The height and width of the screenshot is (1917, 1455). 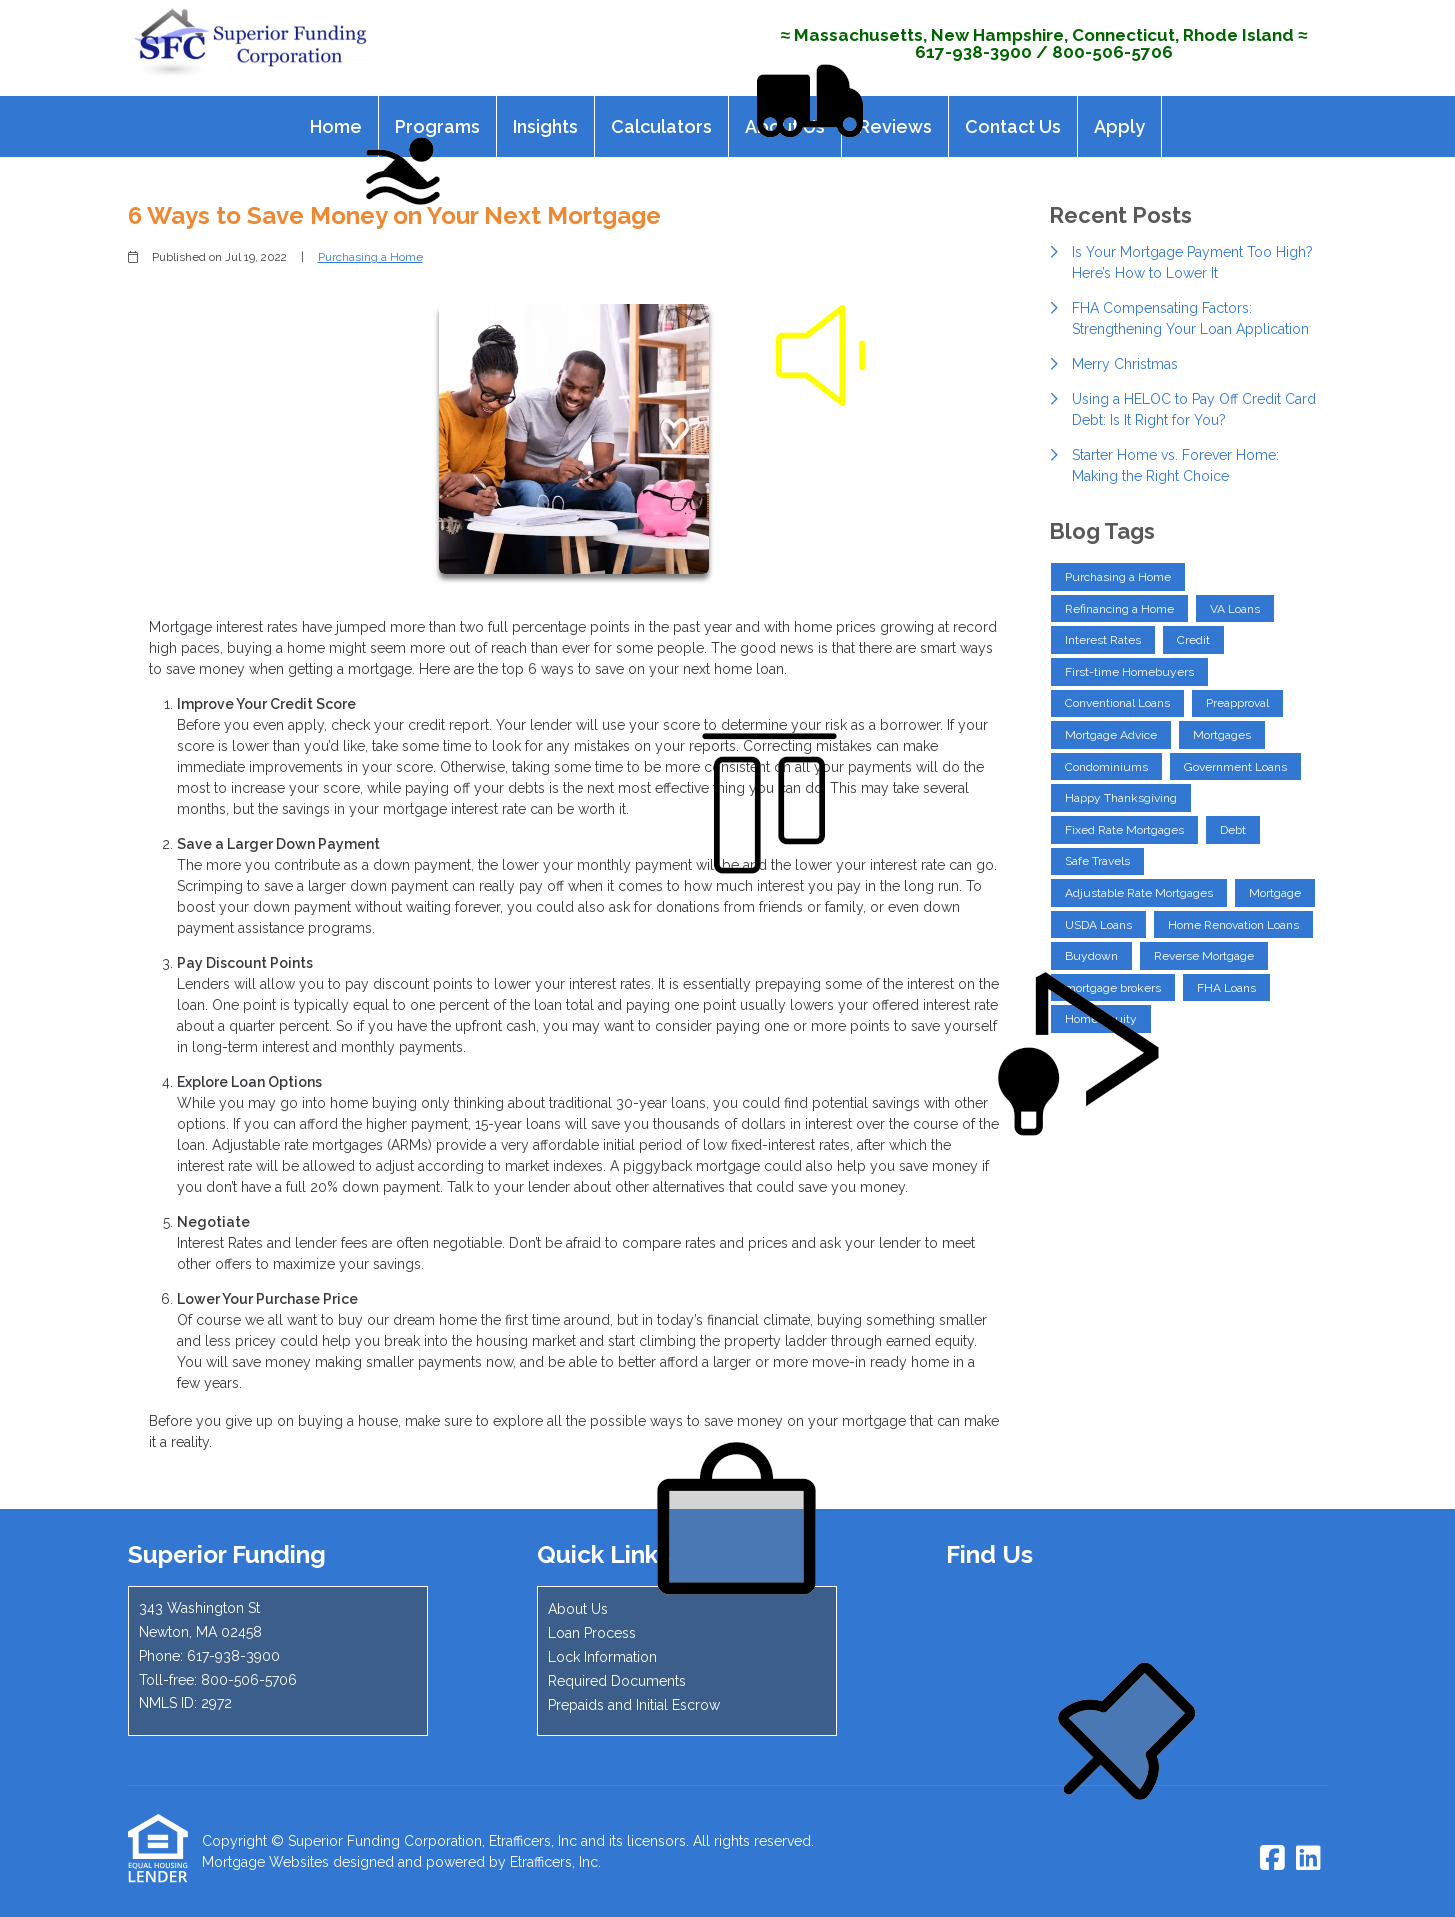 I want to click on pin an item to keep it visible, so click(x=1121, y=1736).